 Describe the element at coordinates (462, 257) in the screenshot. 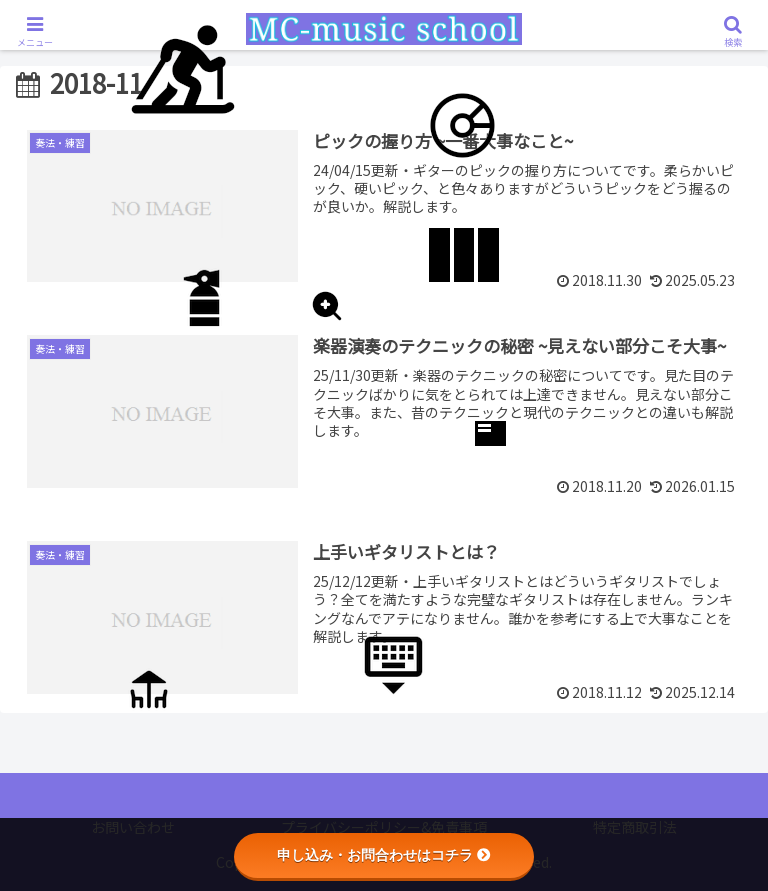

I see `switch to column view layout` at that location.